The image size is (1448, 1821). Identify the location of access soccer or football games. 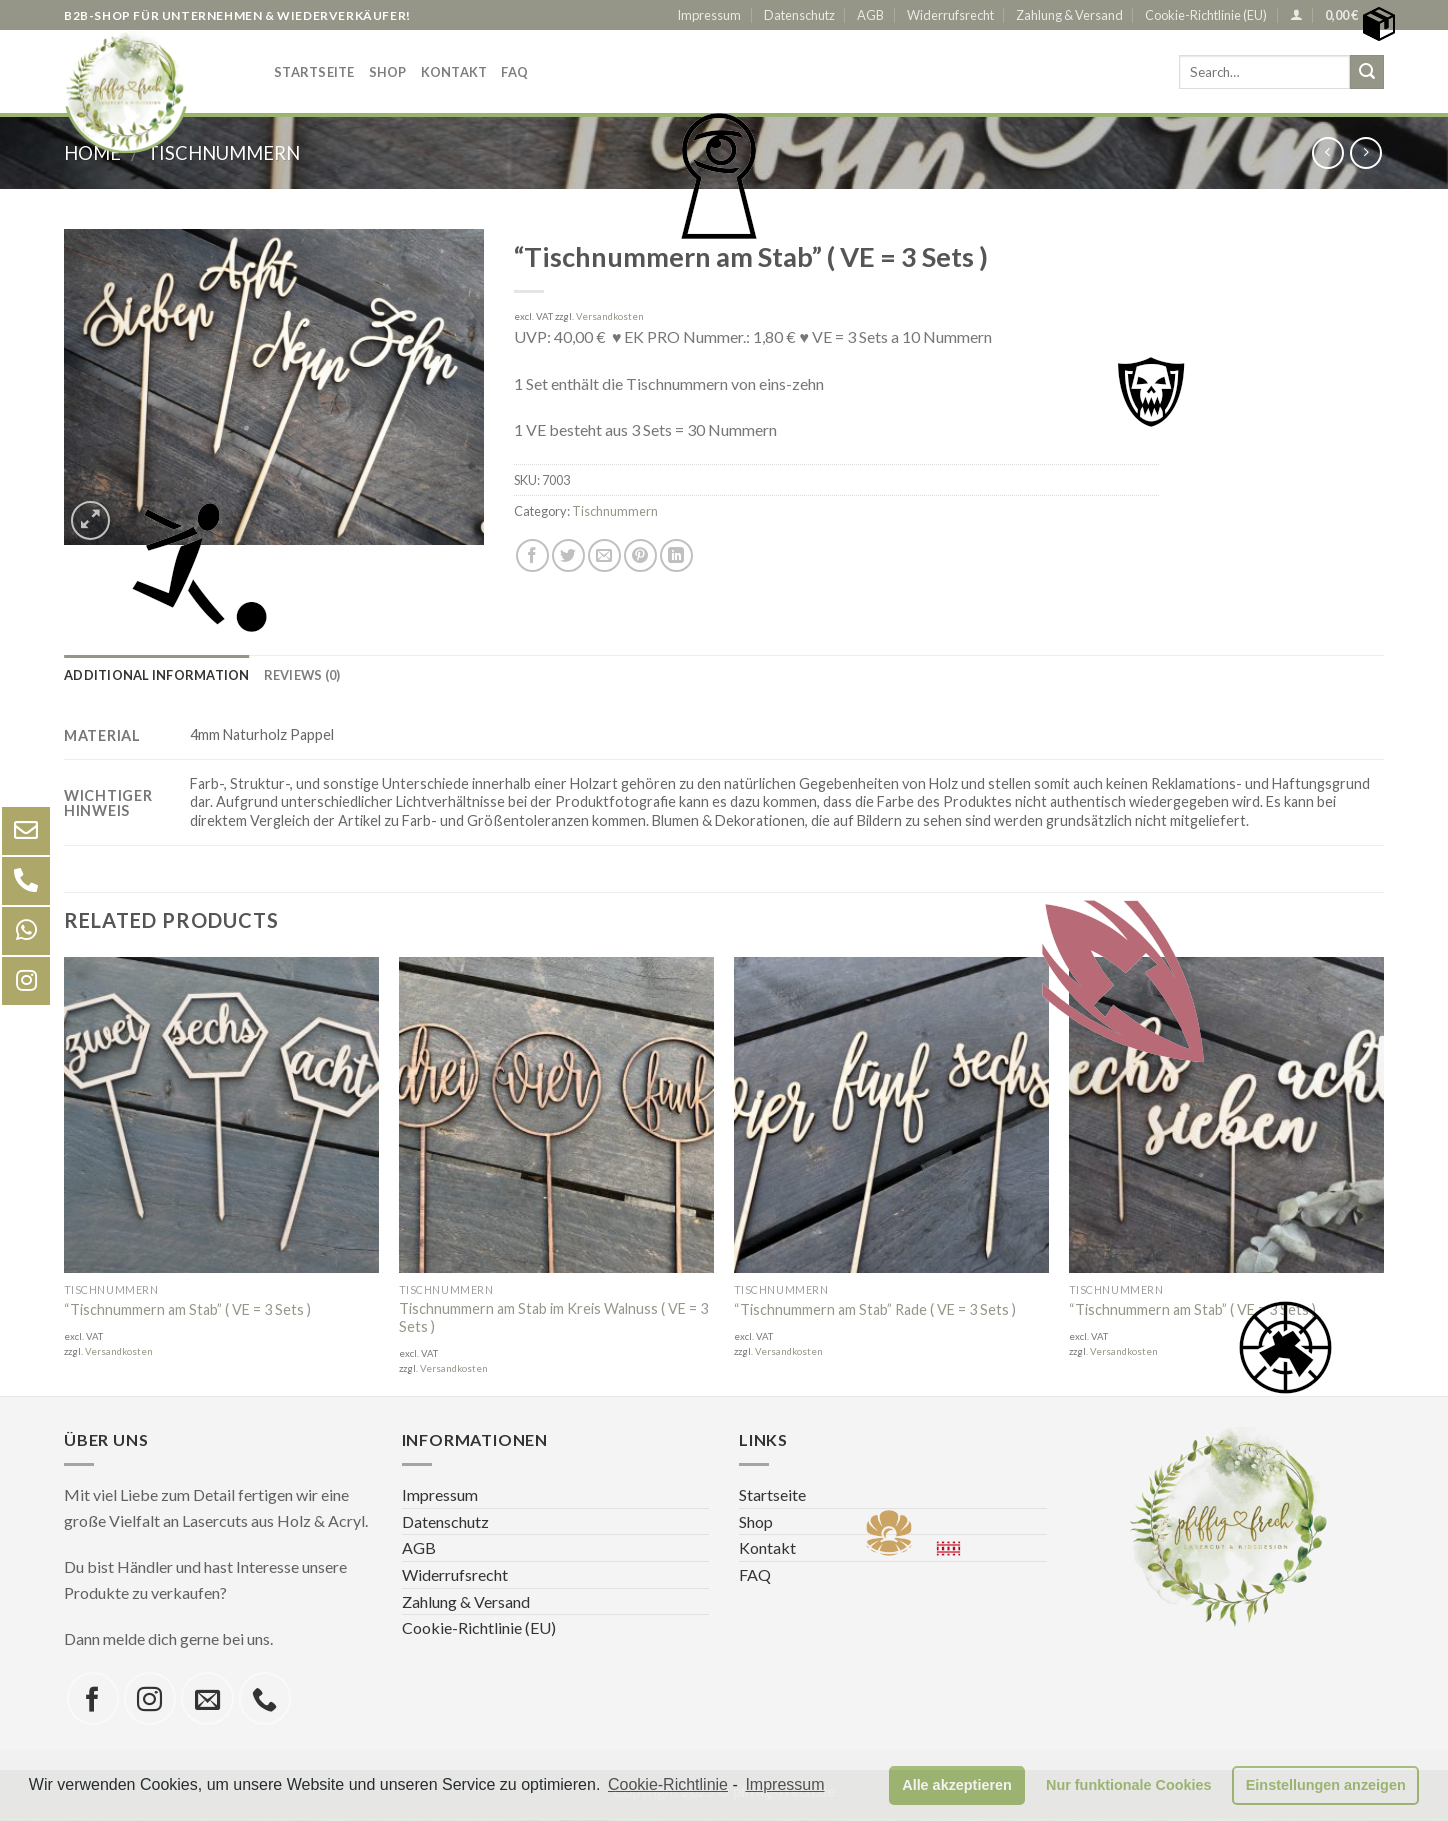
(199, 567).